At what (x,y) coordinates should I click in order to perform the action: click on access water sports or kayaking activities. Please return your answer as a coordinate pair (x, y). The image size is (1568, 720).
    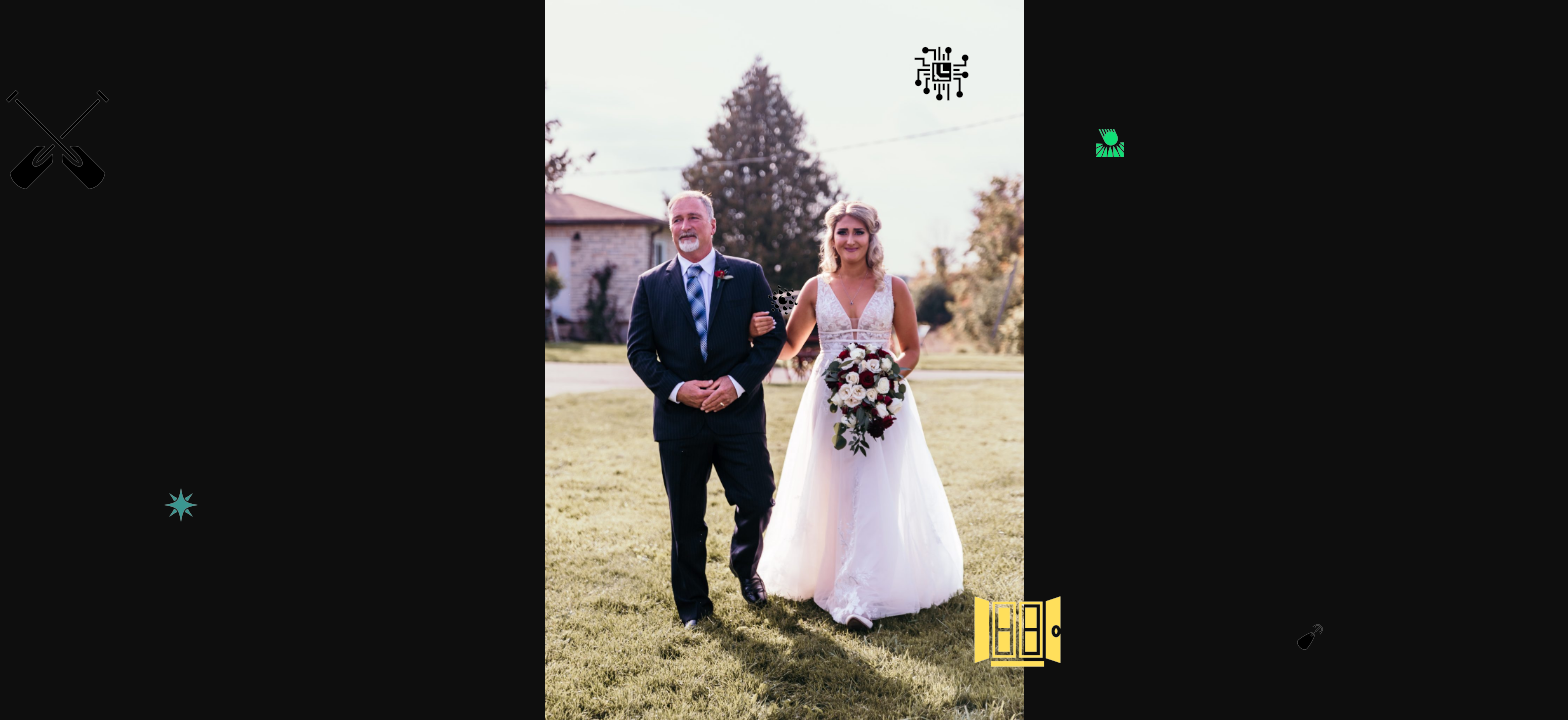
    Looking at the image, I should click on (57, 141).